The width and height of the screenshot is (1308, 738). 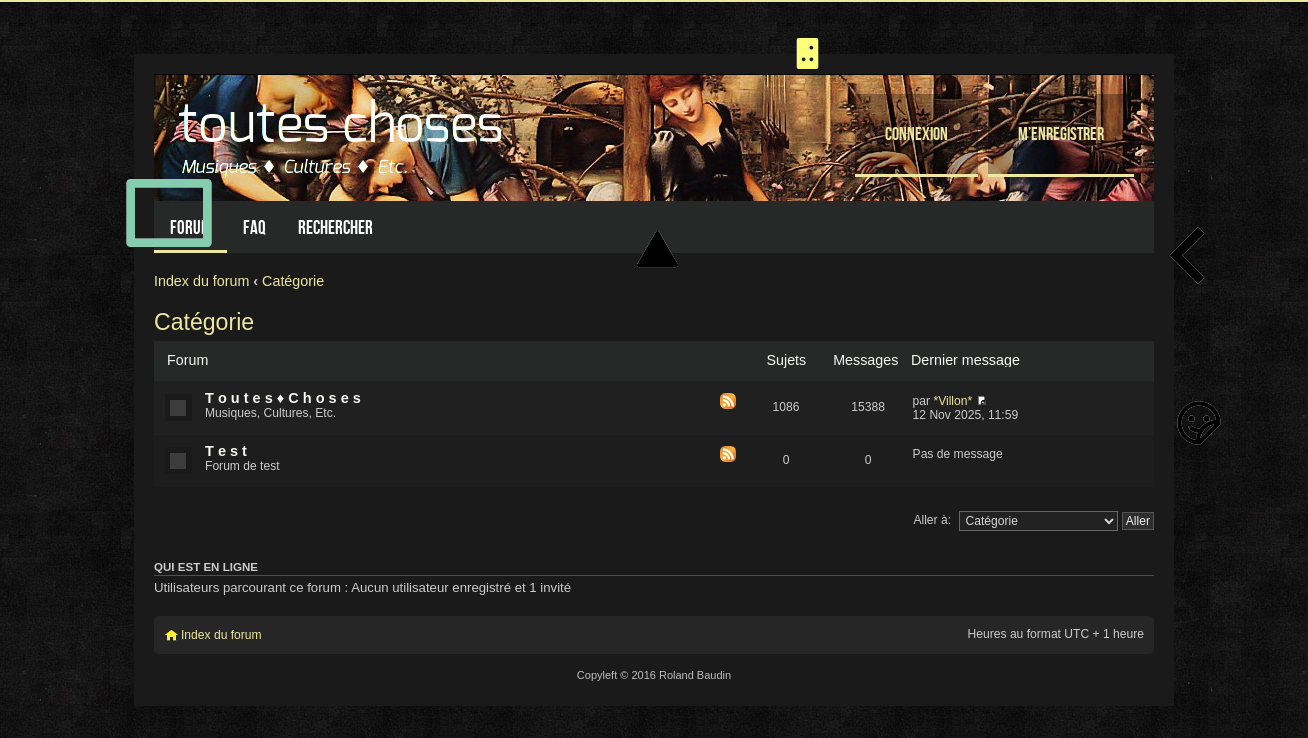 What do you see at coordinates (1199, 423) in the screenshot?
I see `add a sticker to your message` at bounding box center [1199, 423].